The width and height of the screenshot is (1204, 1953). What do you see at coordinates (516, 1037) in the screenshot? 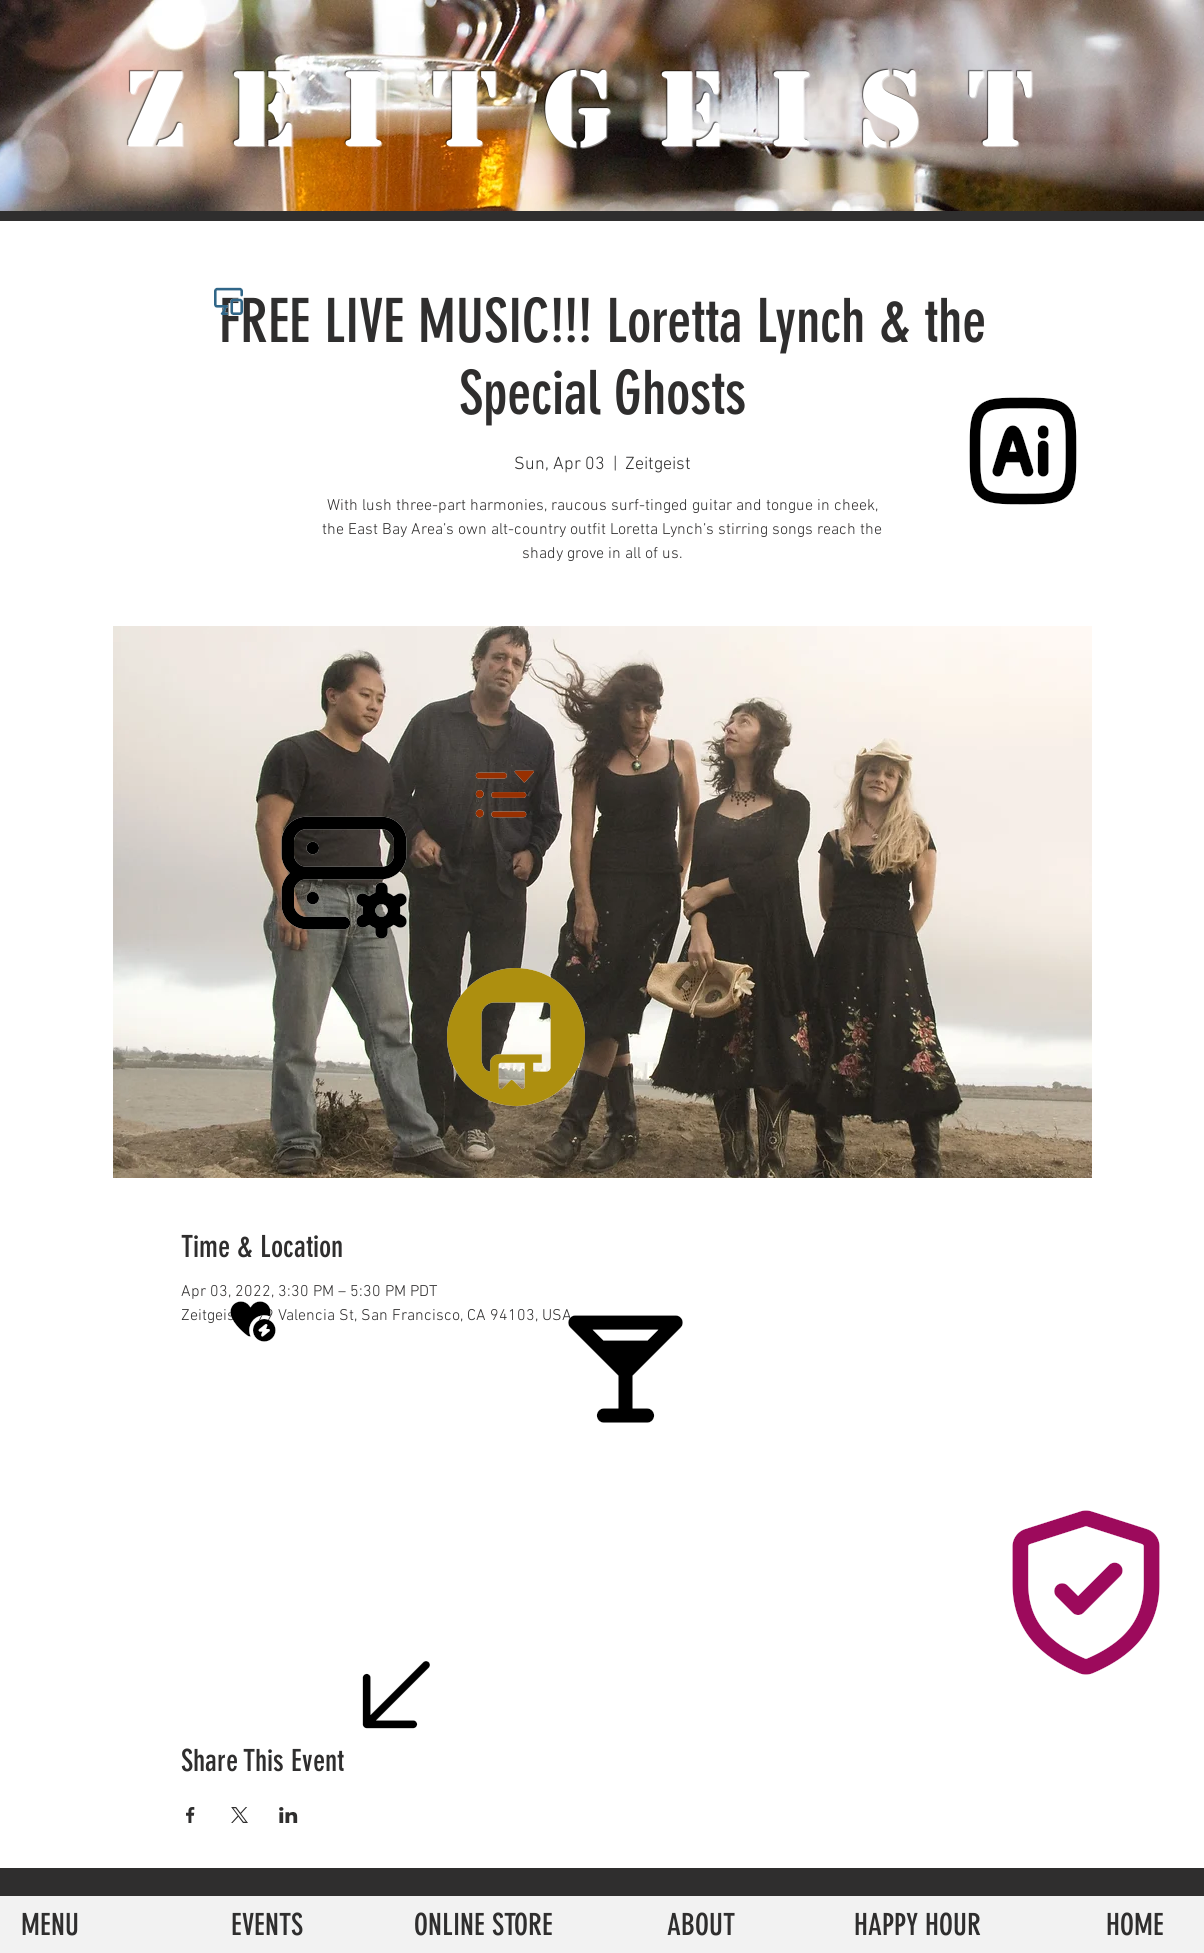
I see `repository activity in your feed` at bounding box center [516, 1037].